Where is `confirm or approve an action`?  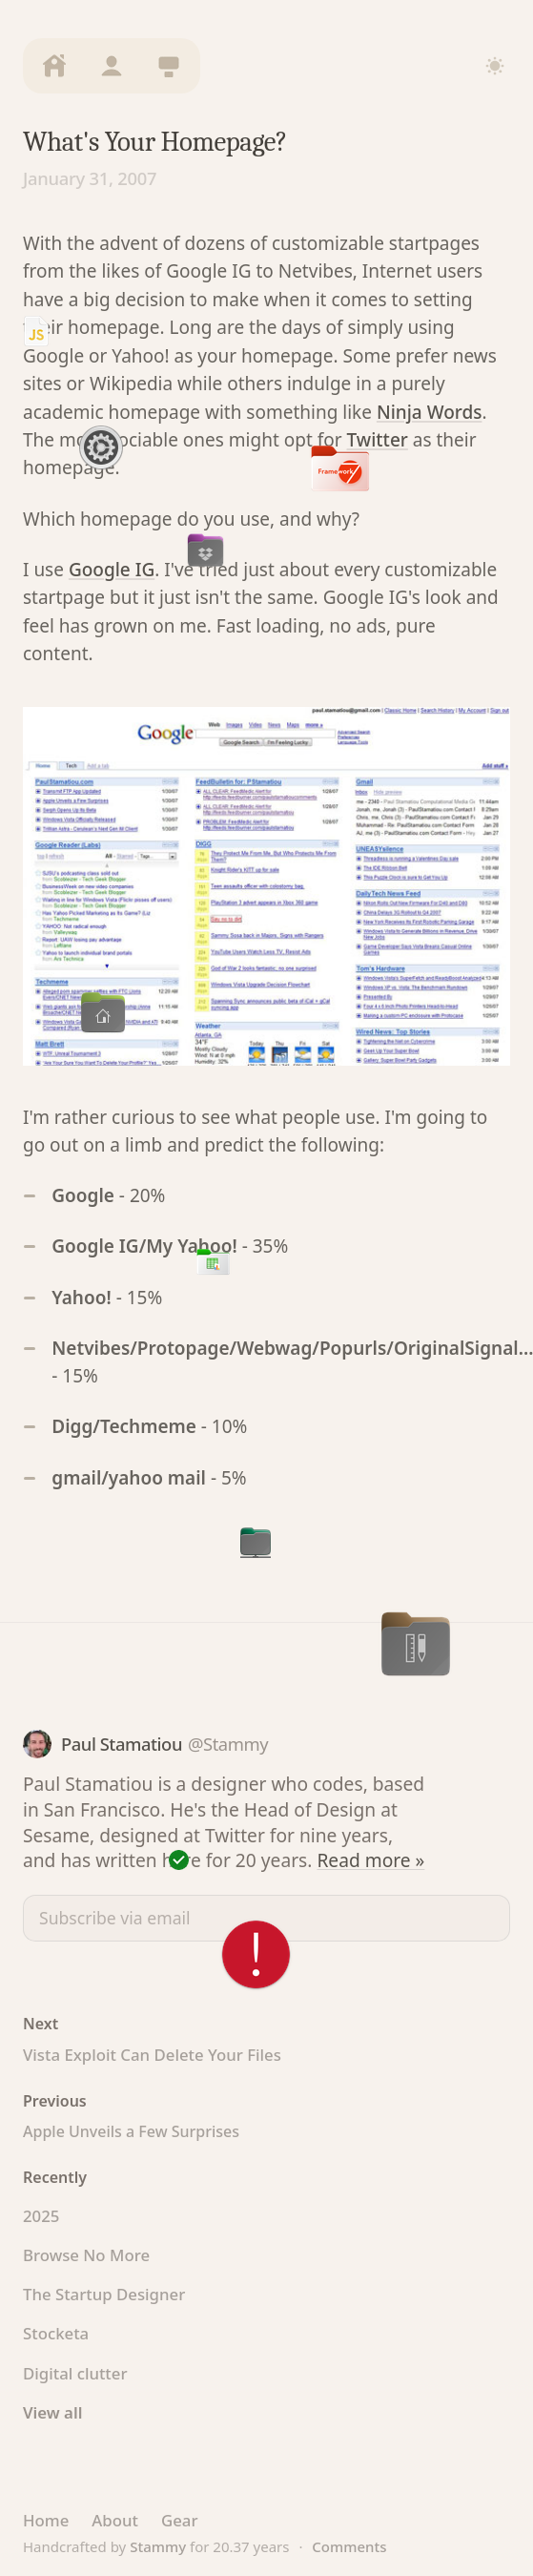
confirm or approve an action is located at coordinates (178, 1859).